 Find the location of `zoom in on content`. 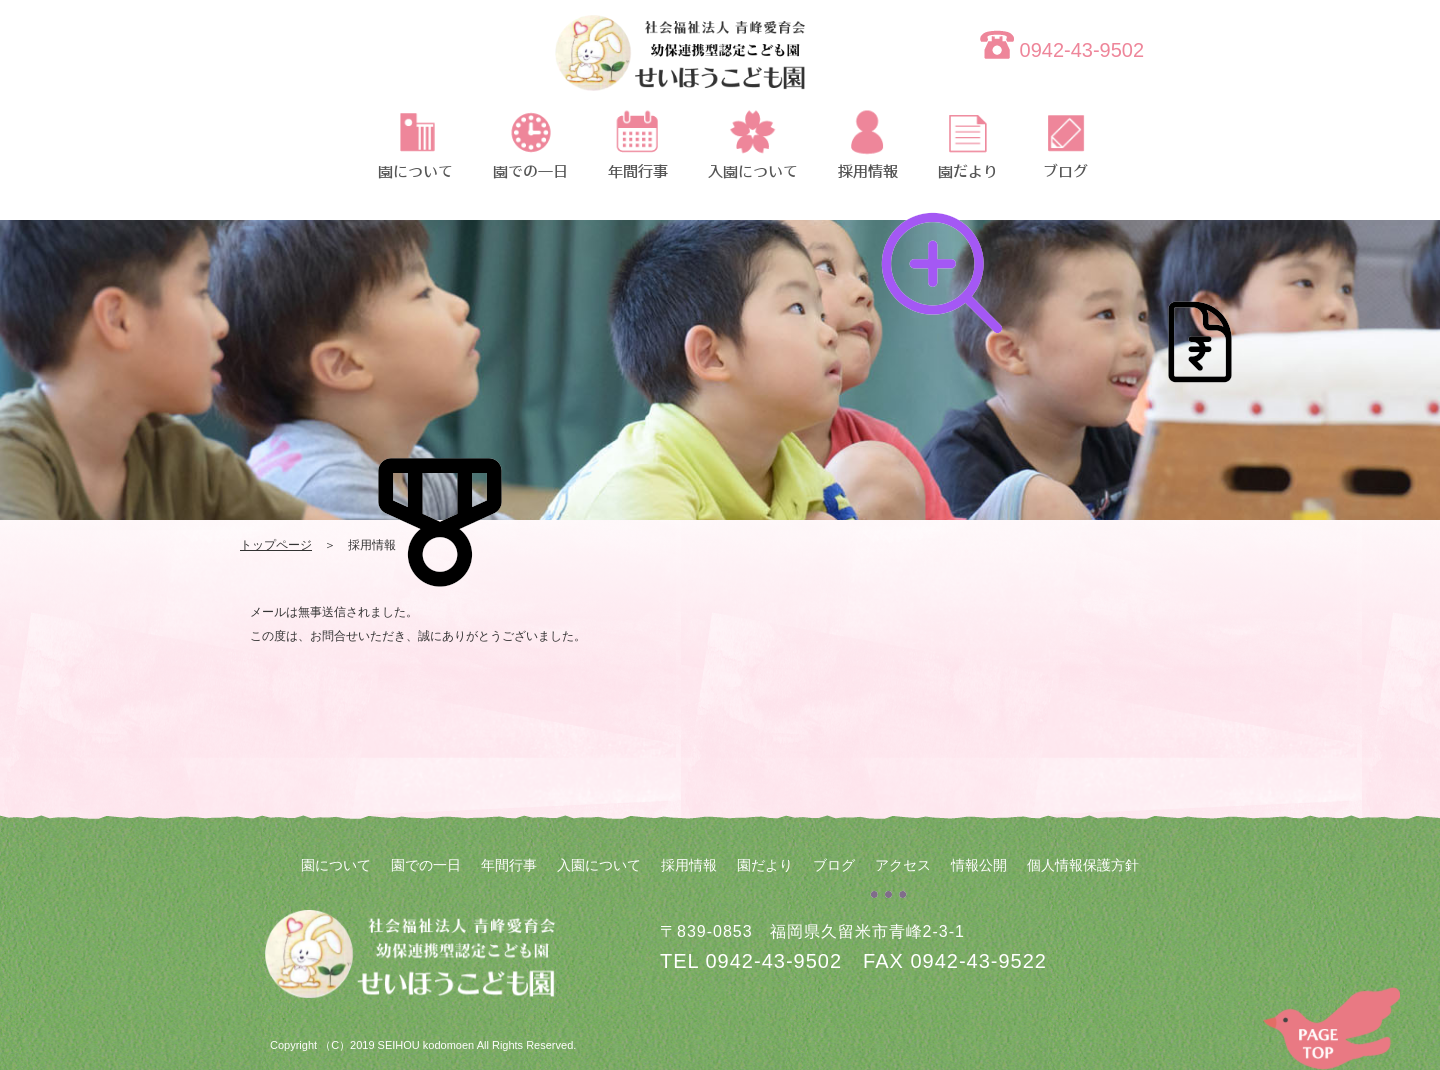

zoom in on content is located at coordinates (942, 273).